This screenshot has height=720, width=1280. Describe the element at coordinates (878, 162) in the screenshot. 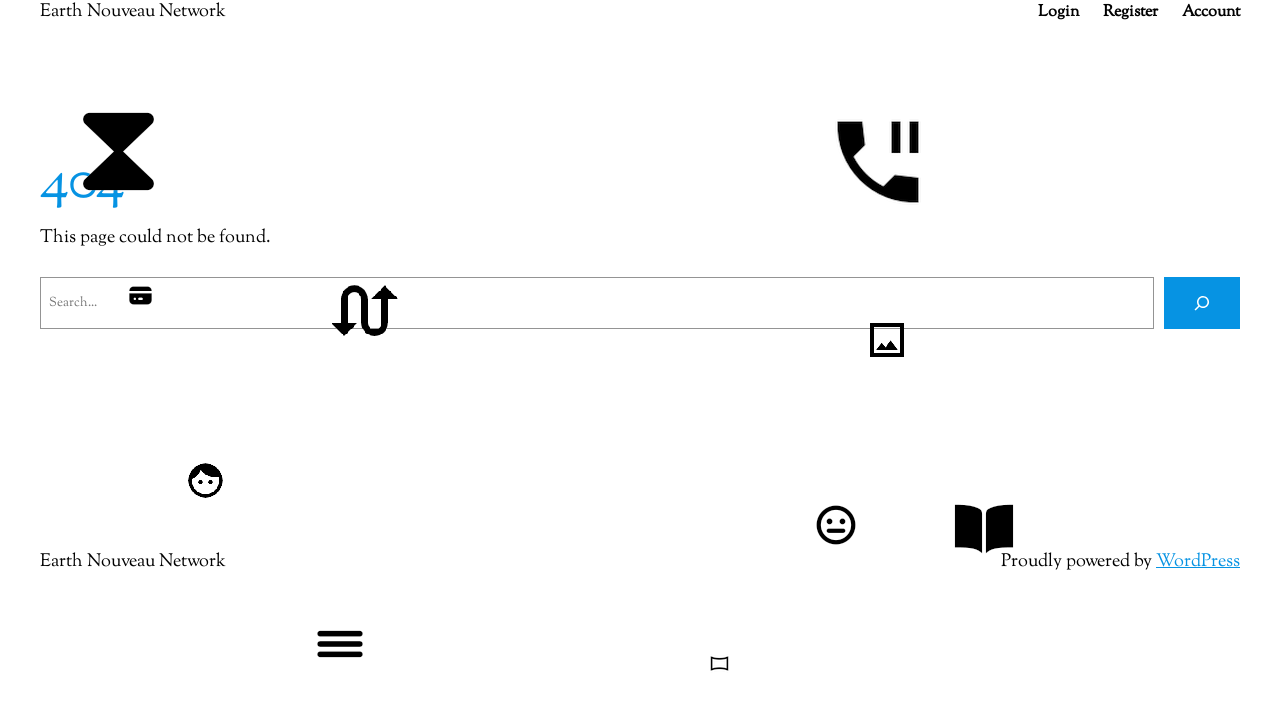

I see `call on hold` at that location.